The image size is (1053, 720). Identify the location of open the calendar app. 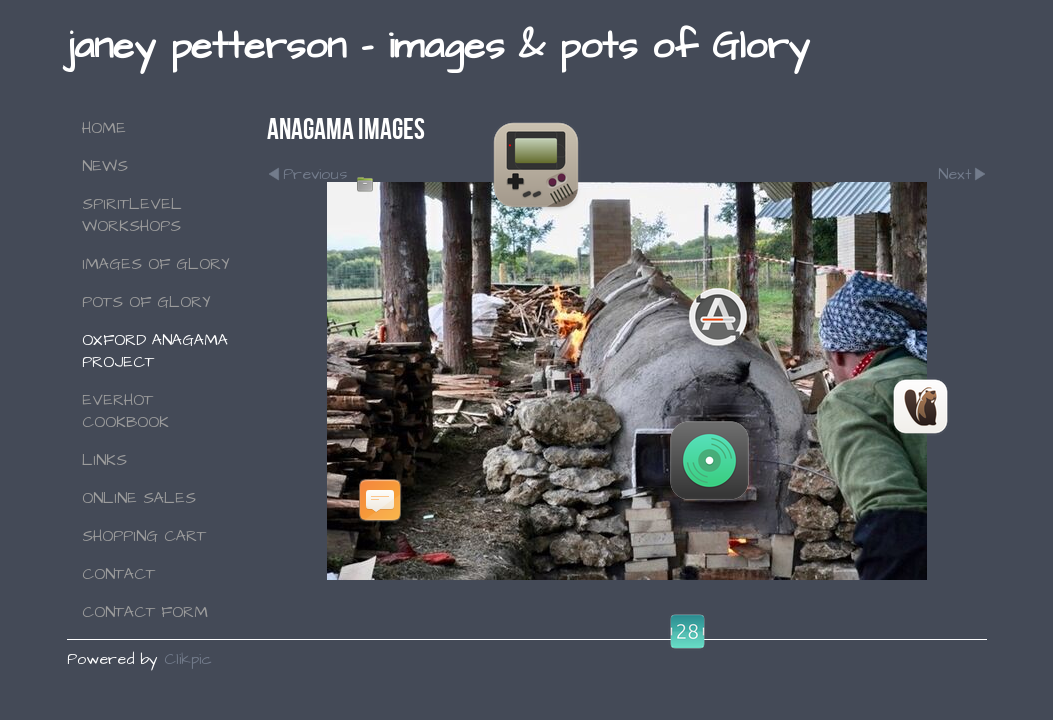
(687, 631).